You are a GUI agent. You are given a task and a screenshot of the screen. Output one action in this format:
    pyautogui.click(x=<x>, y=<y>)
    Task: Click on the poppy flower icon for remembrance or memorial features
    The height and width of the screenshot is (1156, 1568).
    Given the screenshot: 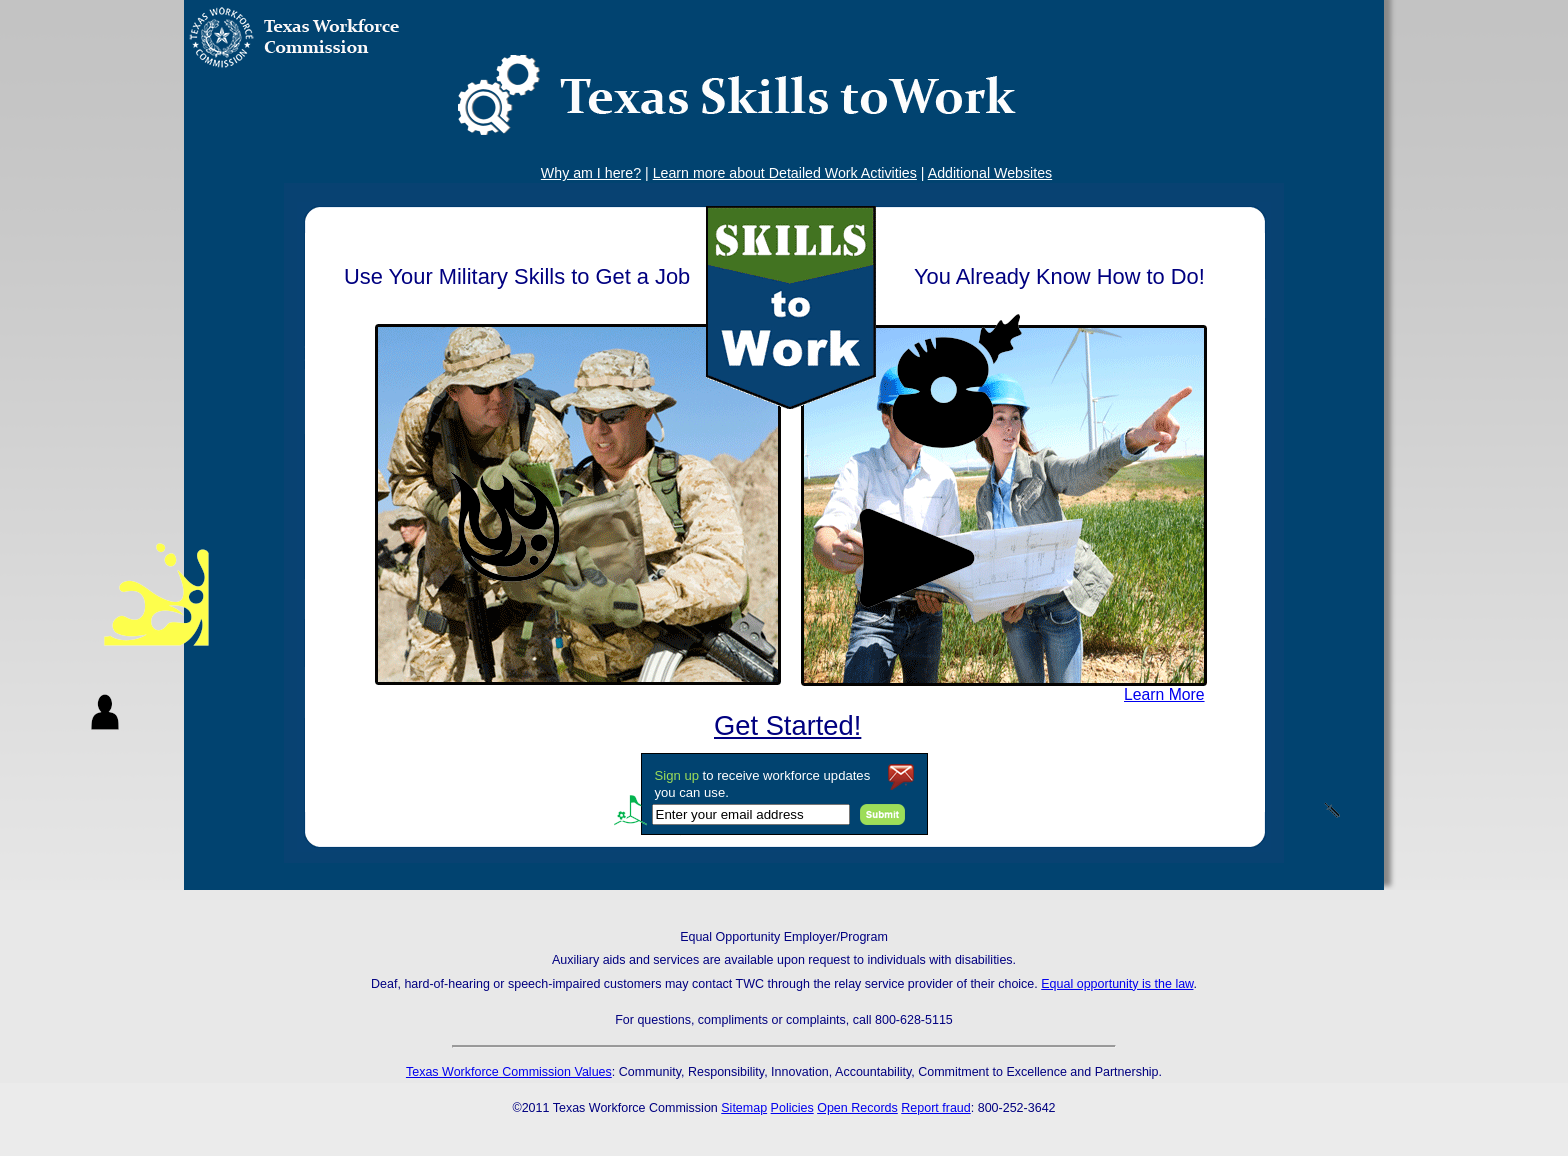 What is the action you would take?
    pyautogui.click(x=957, y=381)
    